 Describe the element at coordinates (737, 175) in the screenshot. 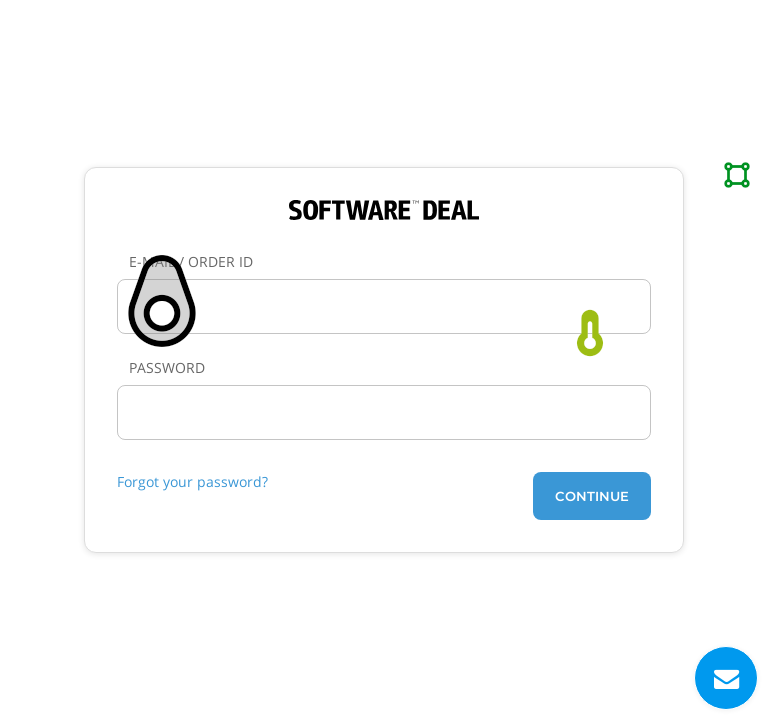

I see `view ring network topology` at that location.